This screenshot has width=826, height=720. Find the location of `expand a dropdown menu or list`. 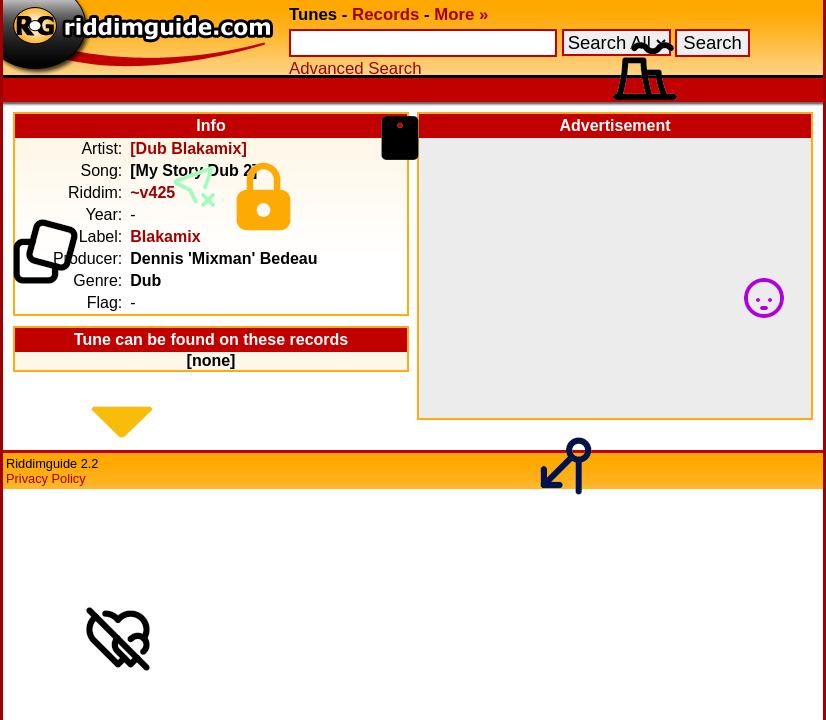

expand a dropdown menu or list is located at coordinates (122, 422).